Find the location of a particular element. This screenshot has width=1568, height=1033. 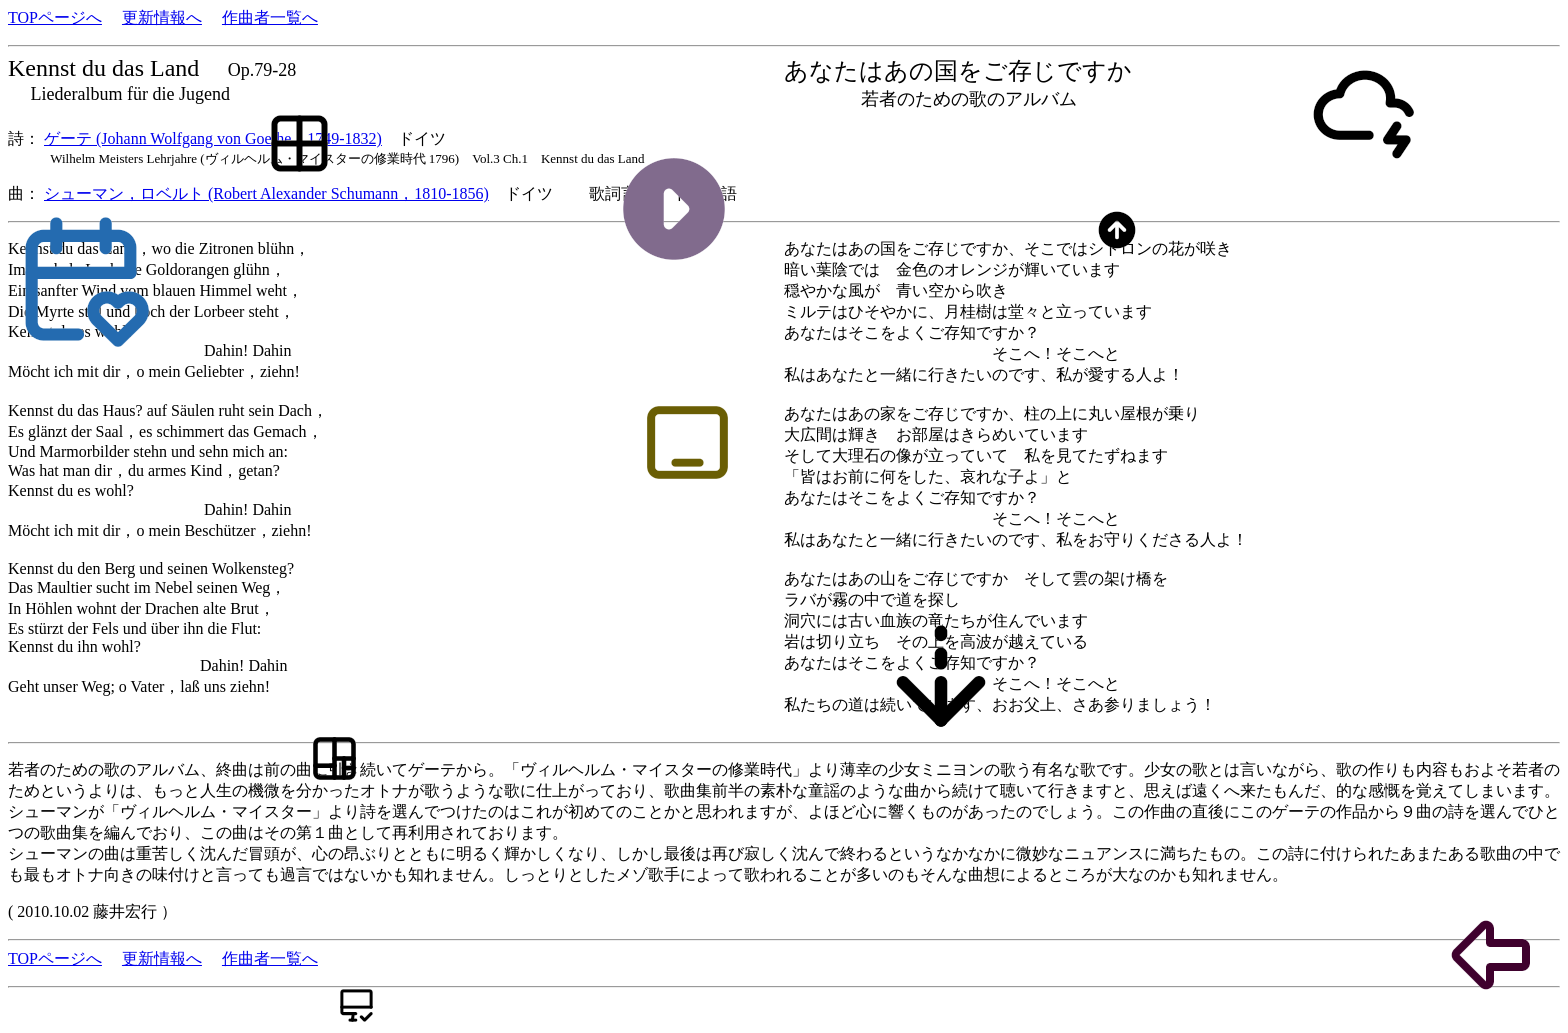

view favorite or loved events is located at coordinates (81, 279).